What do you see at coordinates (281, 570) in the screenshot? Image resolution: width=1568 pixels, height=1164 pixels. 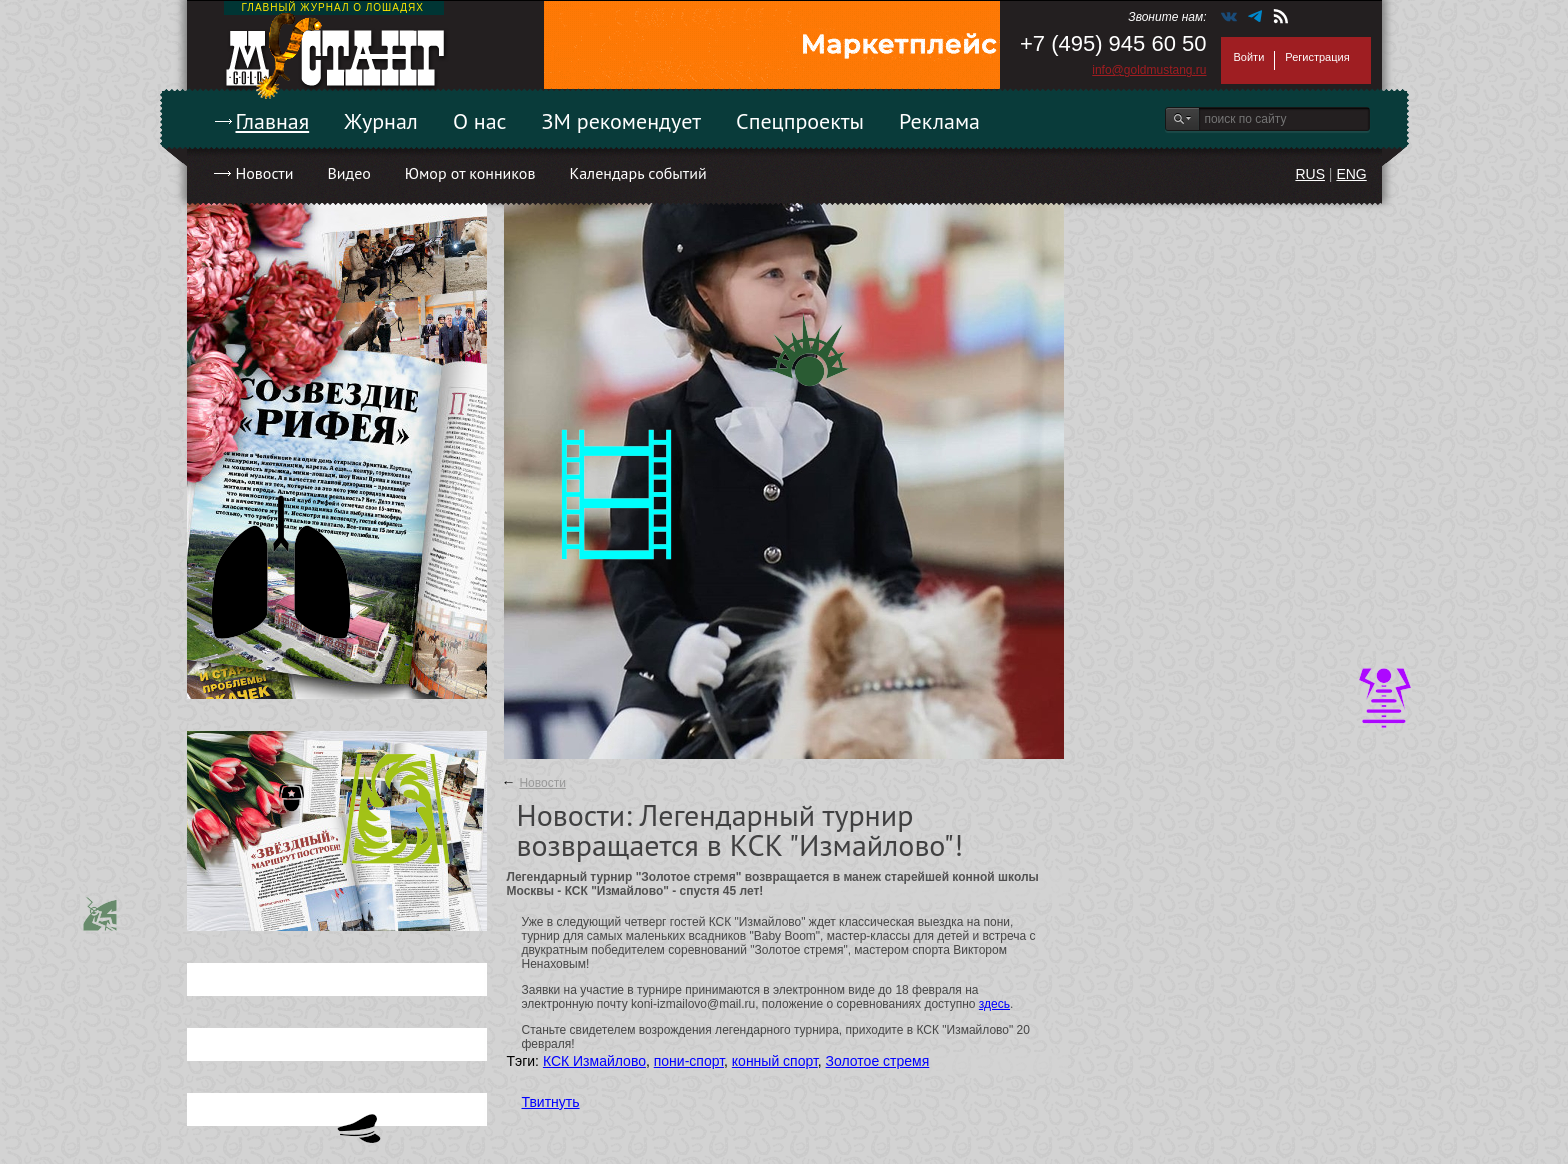 I see `access respiratory health information` at bounding box center [281, 570].